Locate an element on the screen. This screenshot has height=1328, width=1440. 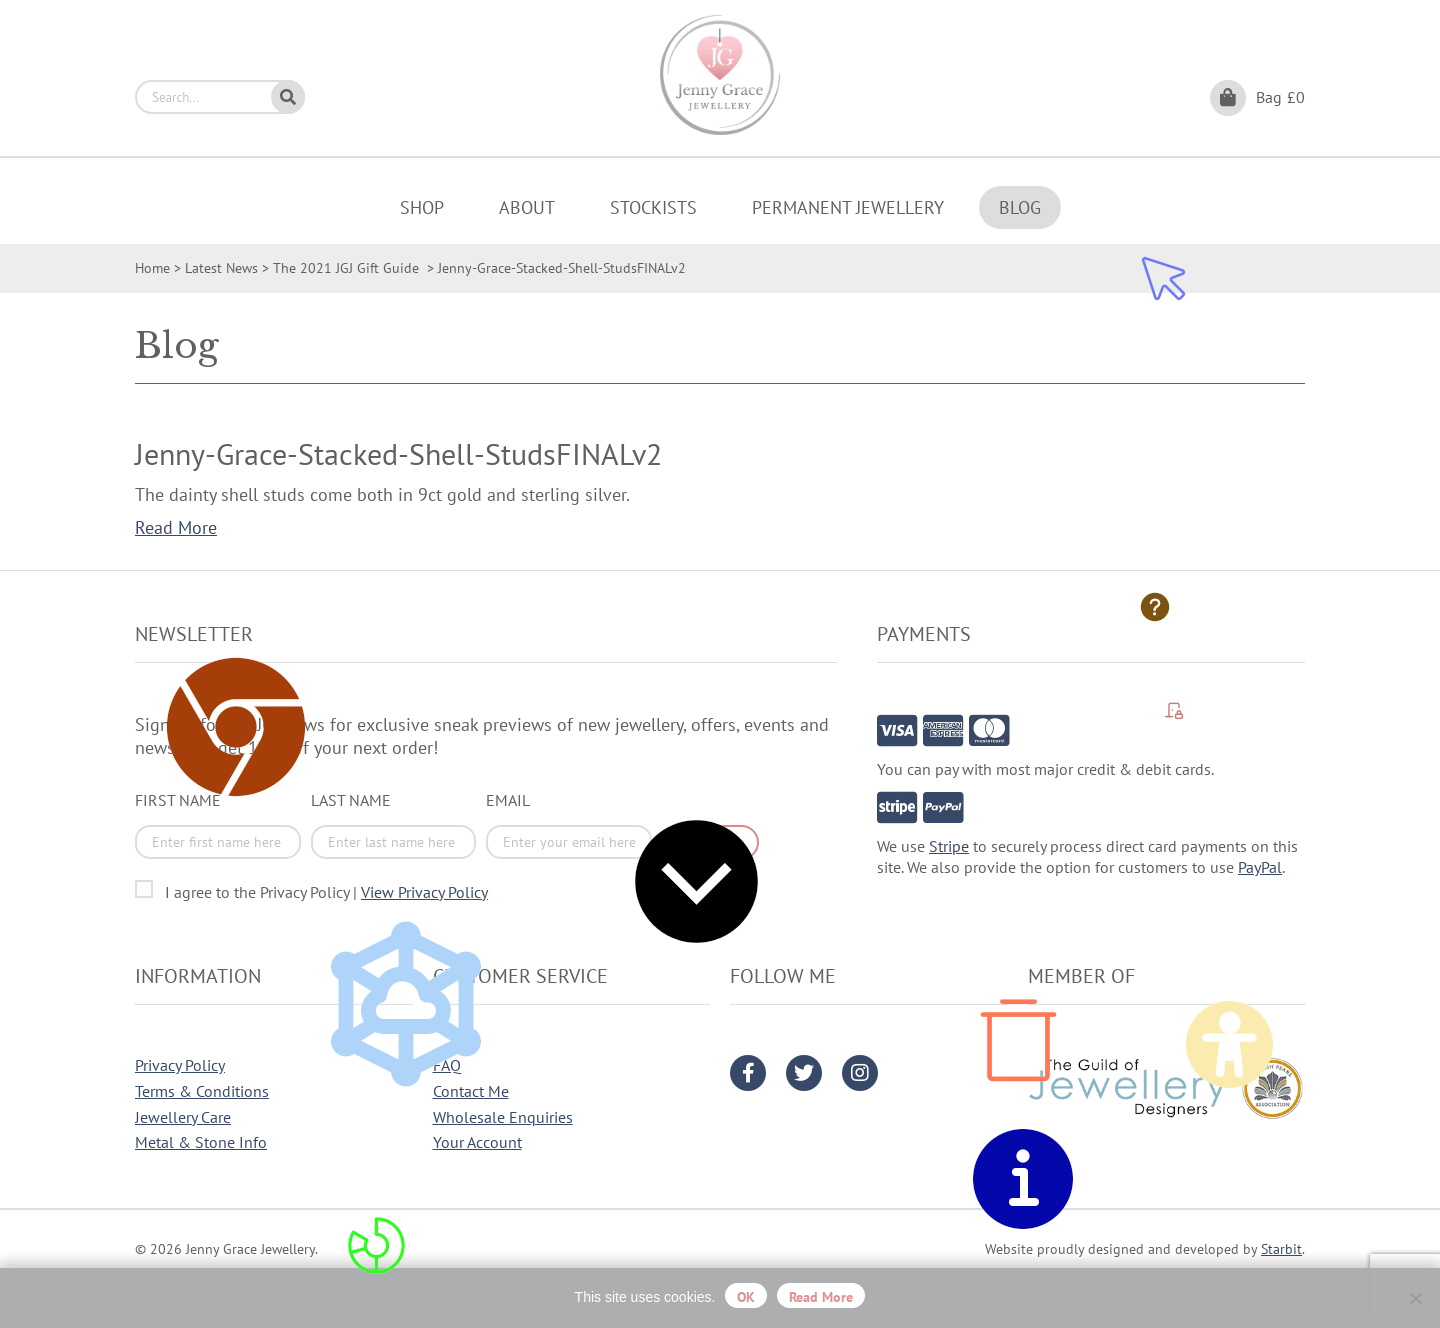
mouse pointer or cursor indicator is located at coordinates (1163, 278).